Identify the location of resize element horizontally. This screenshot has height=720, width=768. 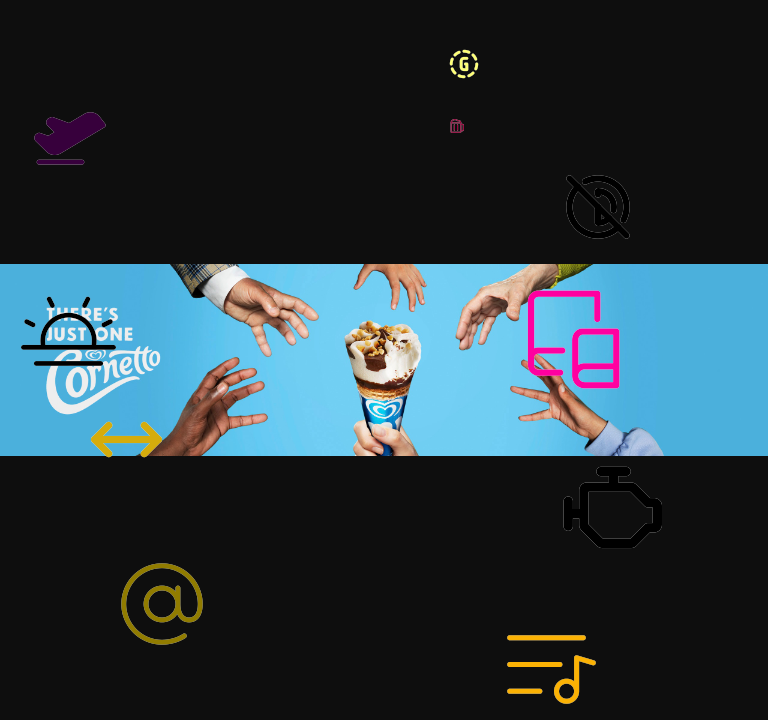
(126, 439).